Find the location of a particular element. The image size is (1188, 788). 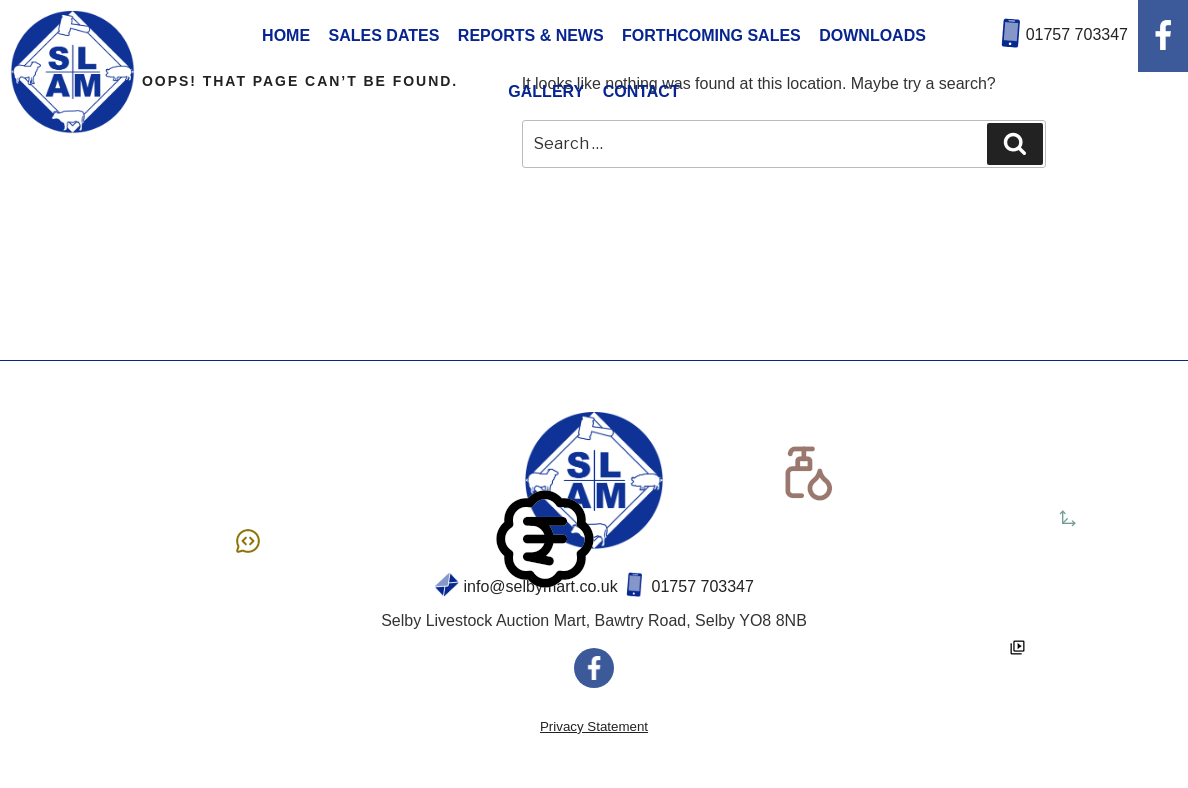

access your video library is located at coordinates (1017, 647).